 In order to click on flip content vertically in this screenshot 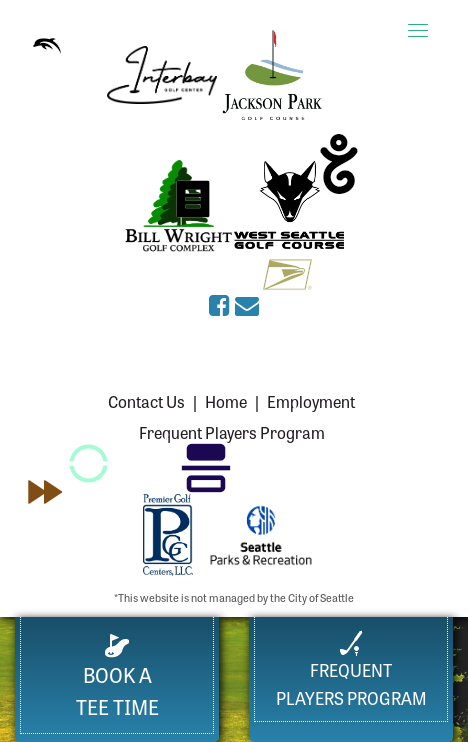, I will do `click(206, 468)`.